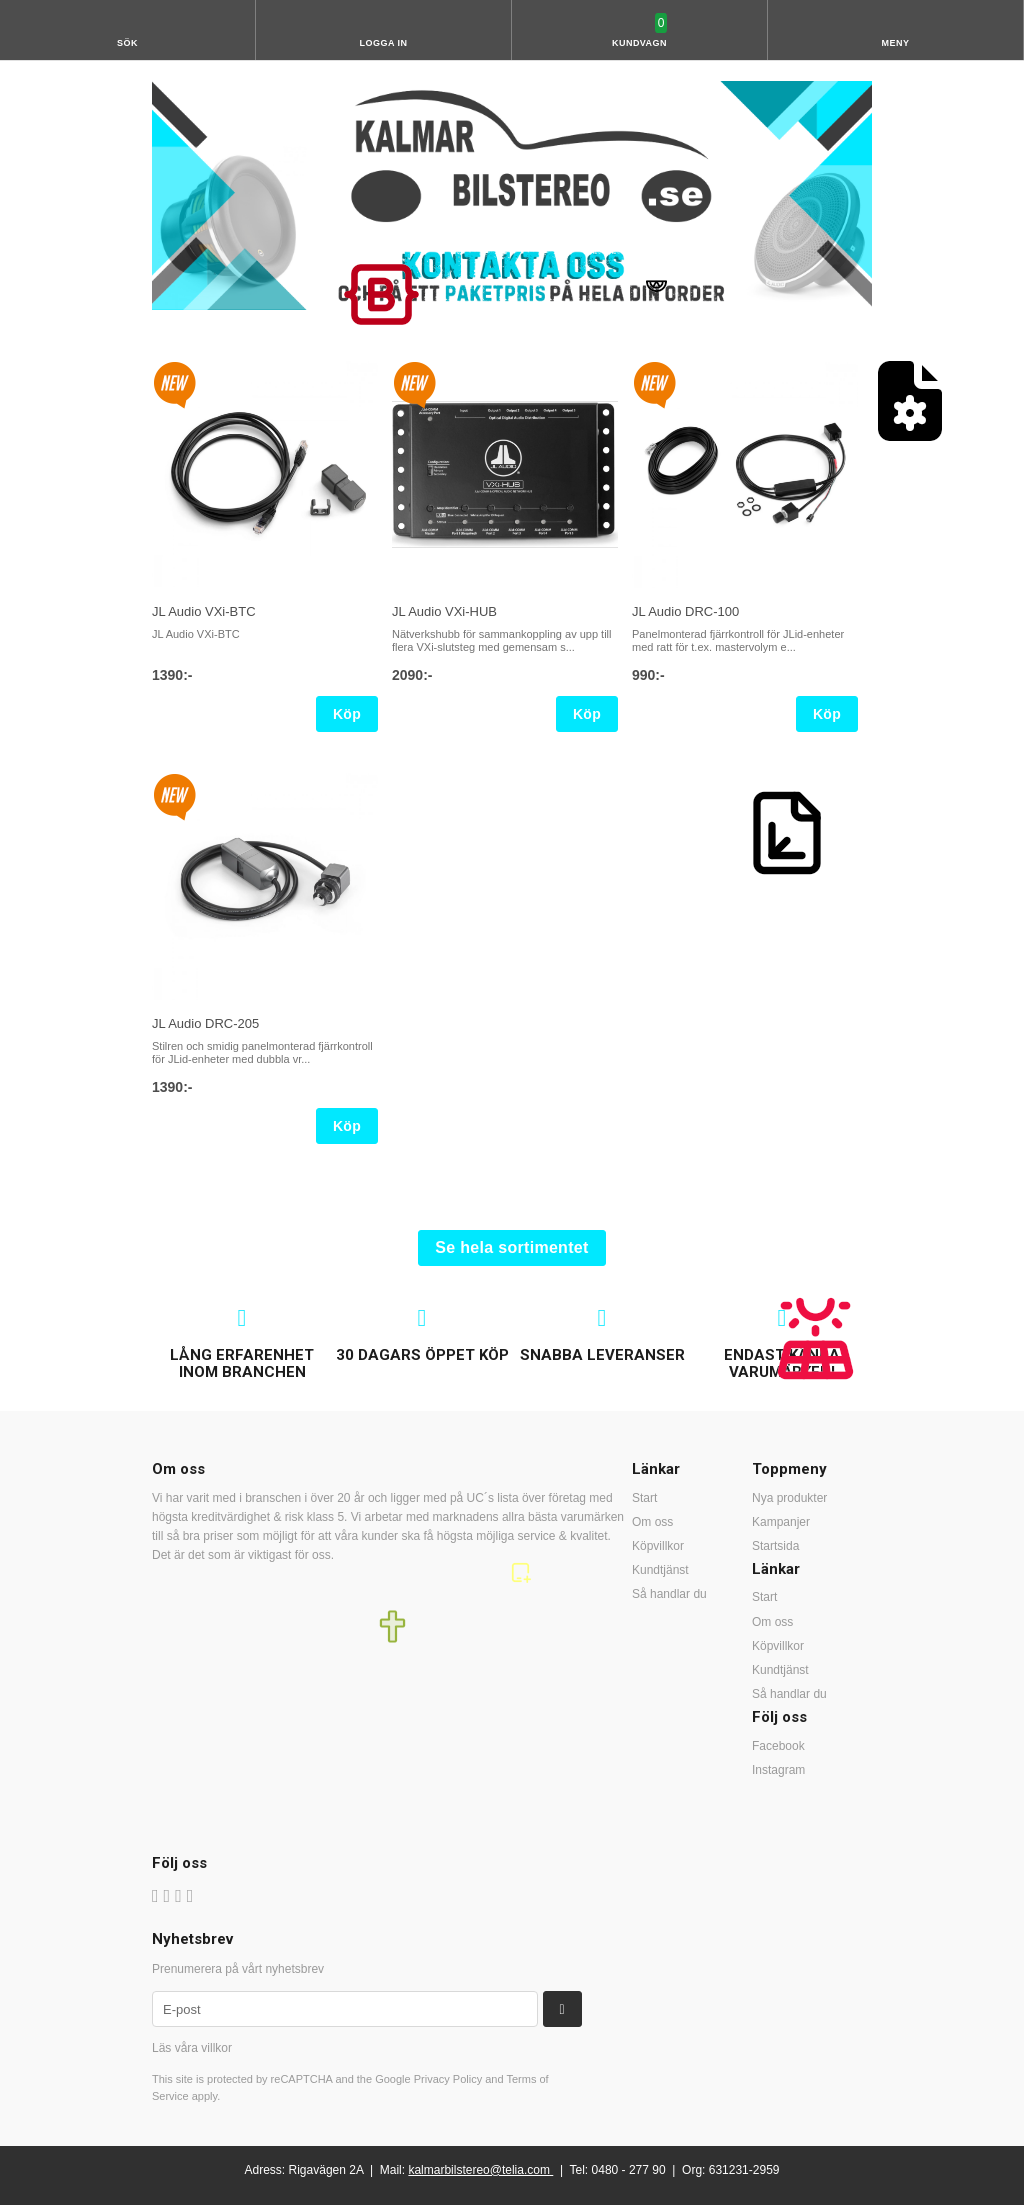 The image size is (1024, 2205). What do you see at coordinates (520, 1572) in the screenshot?
I see `add a new iPad device` at bounding box center [520, 1572].